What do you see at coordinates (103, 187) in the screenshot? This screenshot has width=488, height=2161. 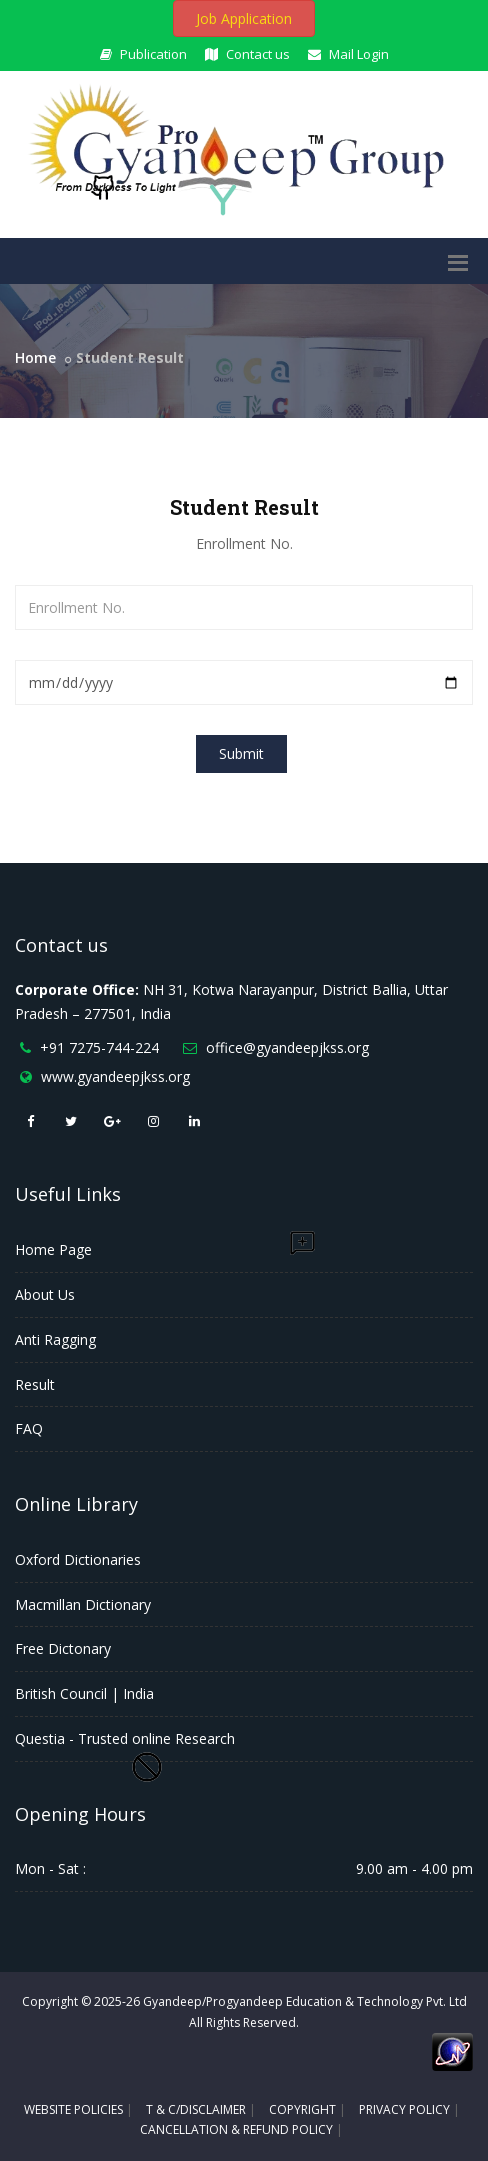 I see `view project on github` at bounding box center [103, 187].